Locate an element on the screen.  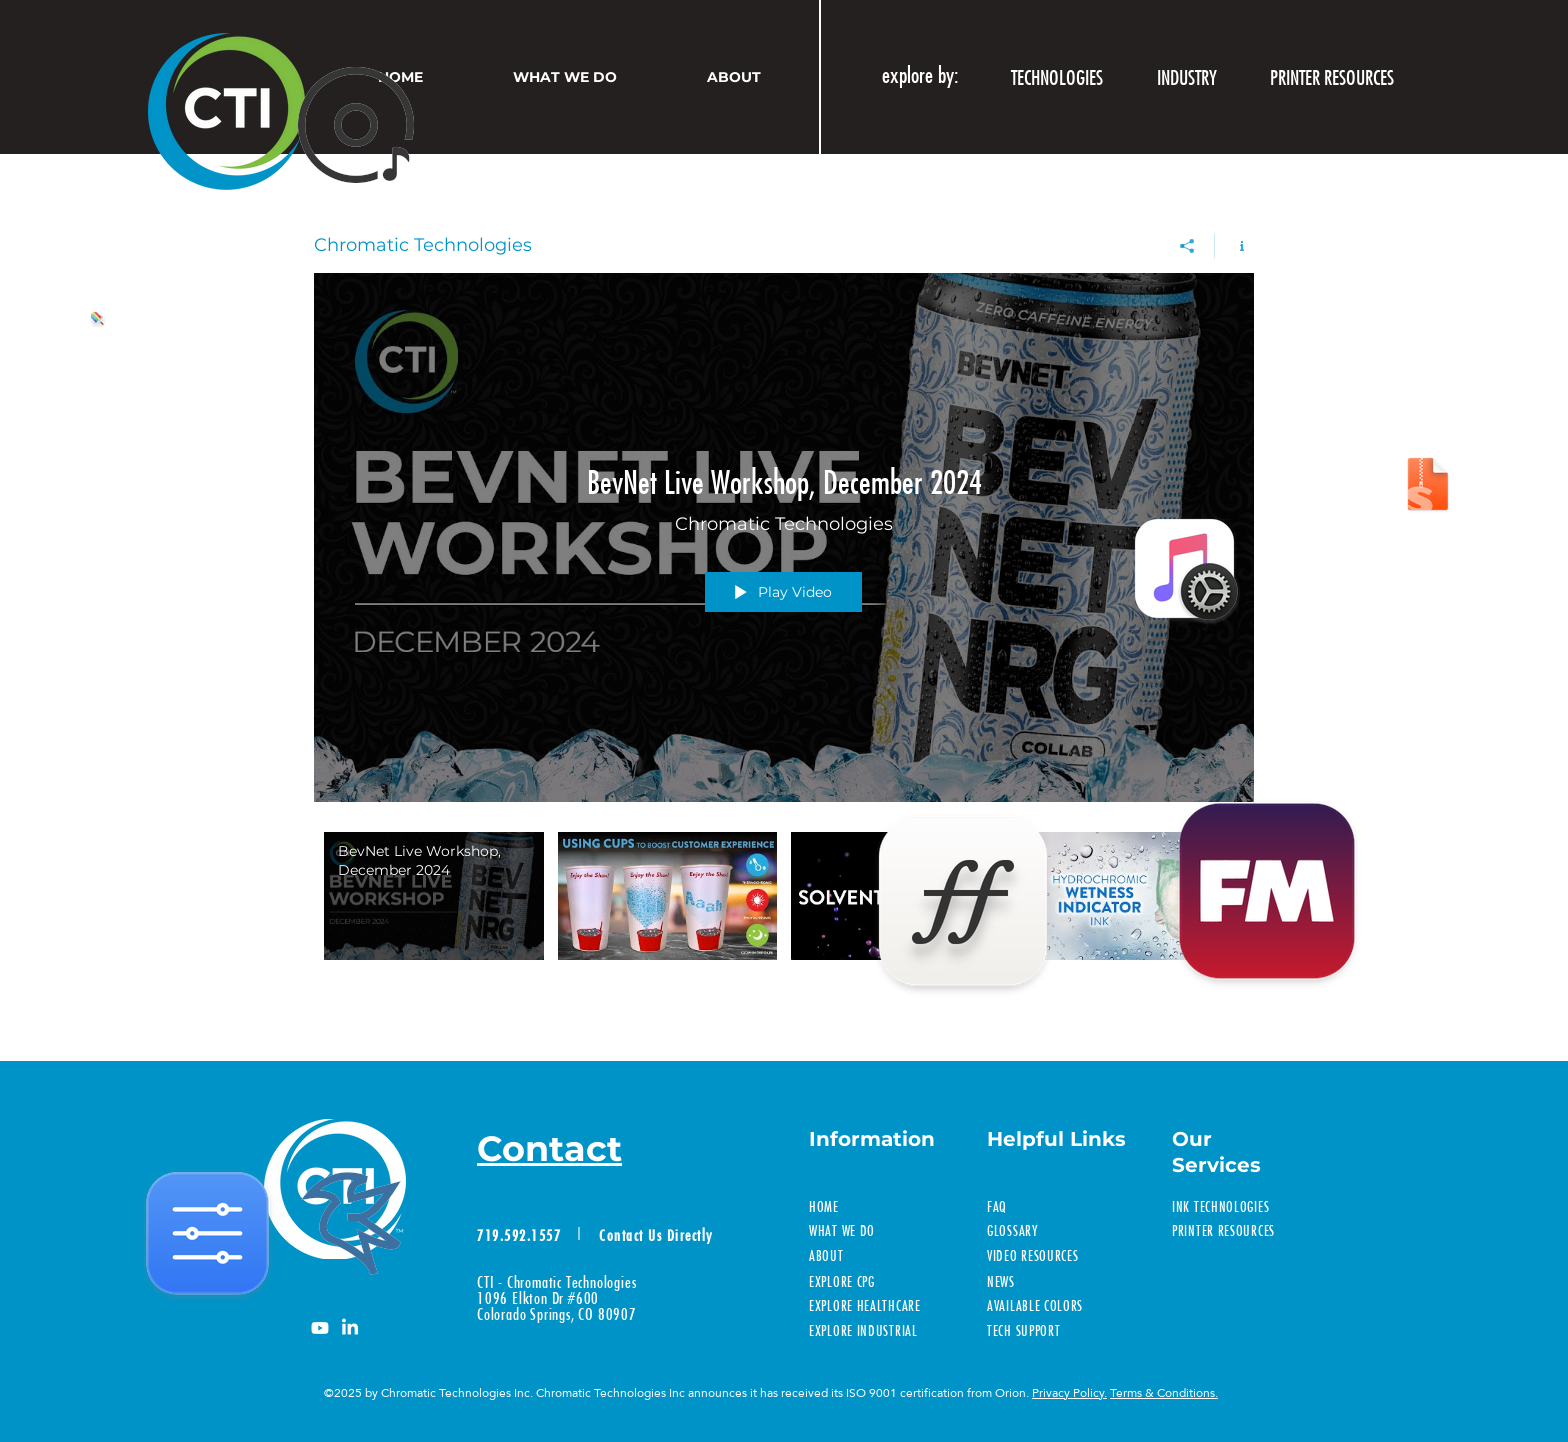
sogou input method skin file is located at coordinates (1428, 485).